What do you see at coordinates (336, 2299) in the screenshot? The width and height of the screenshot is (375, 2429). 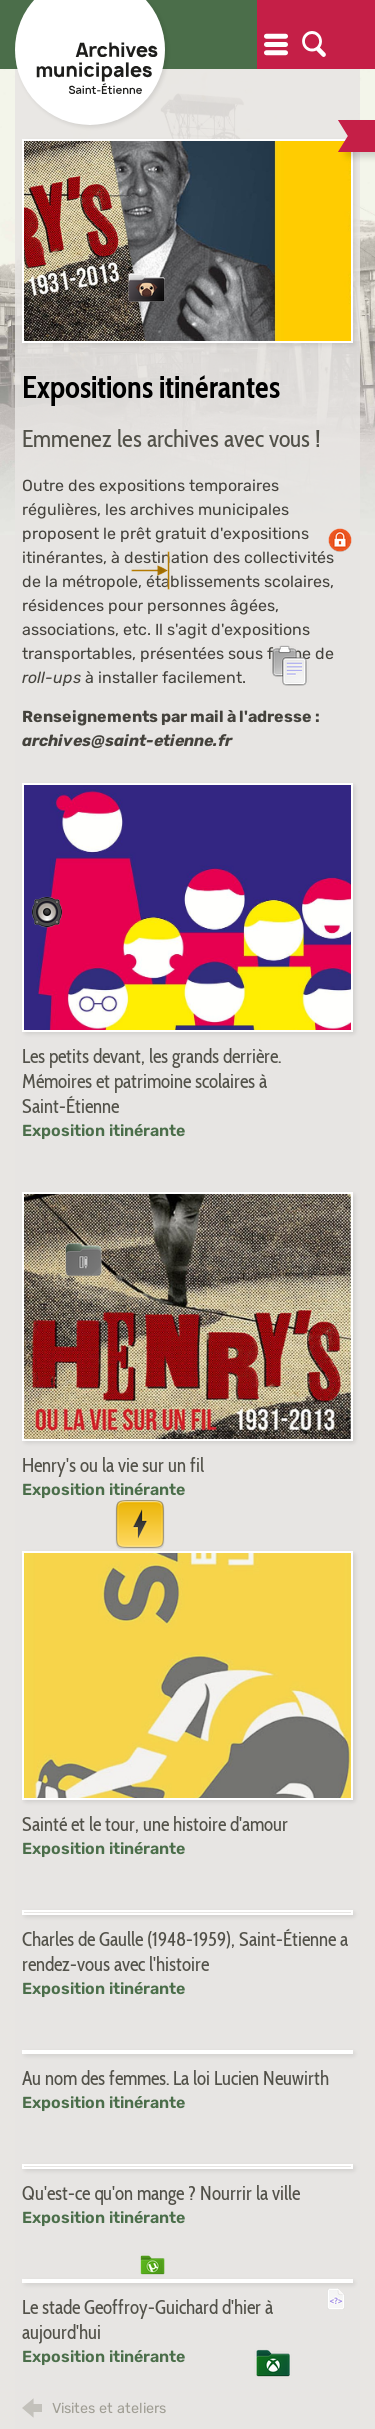 I see `indicates a PHP script or code file` at bounding box center [336, 2299].